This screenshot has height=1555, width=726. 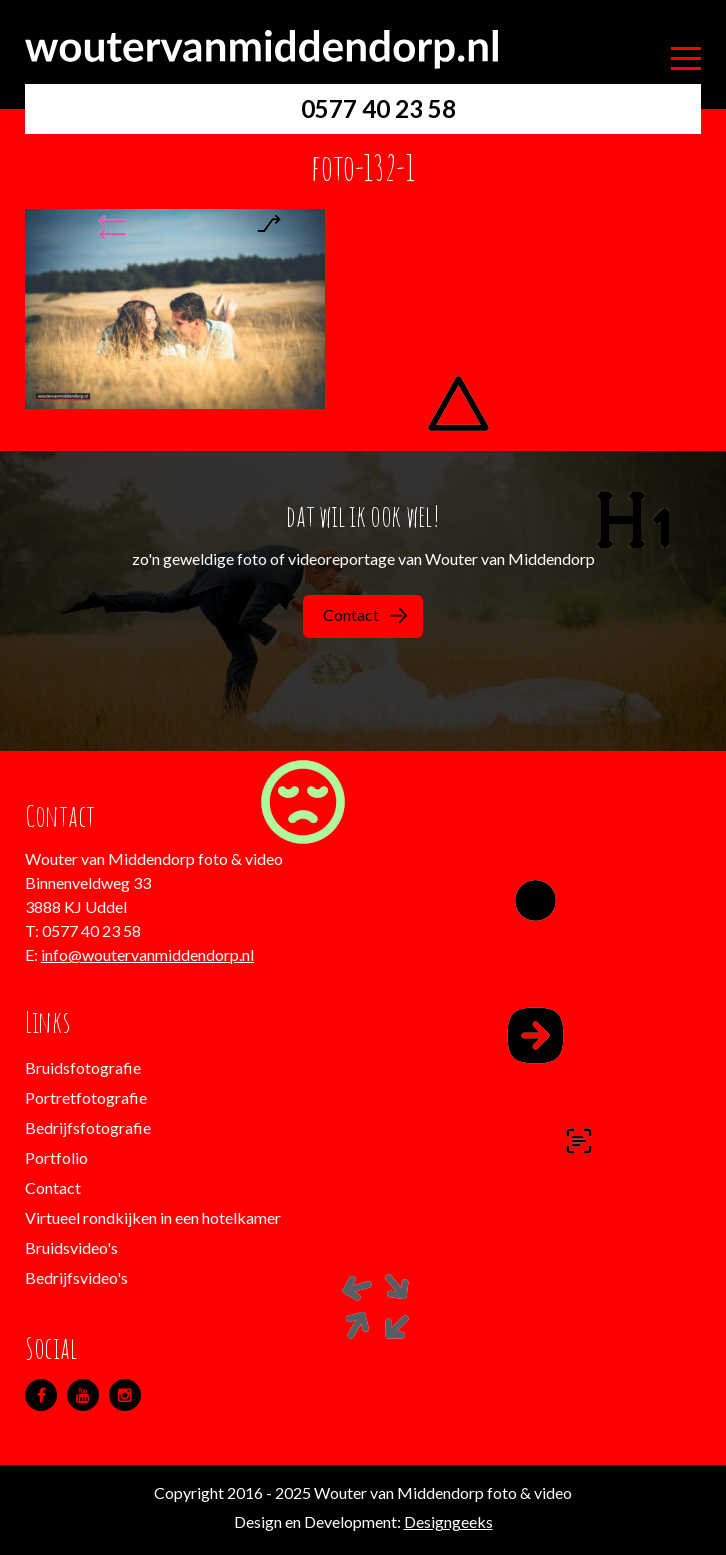 What do you see at coordinates (535, 1035) in the screenshot?
I see `proceed to the next step` at bounding box center [535, 1035].